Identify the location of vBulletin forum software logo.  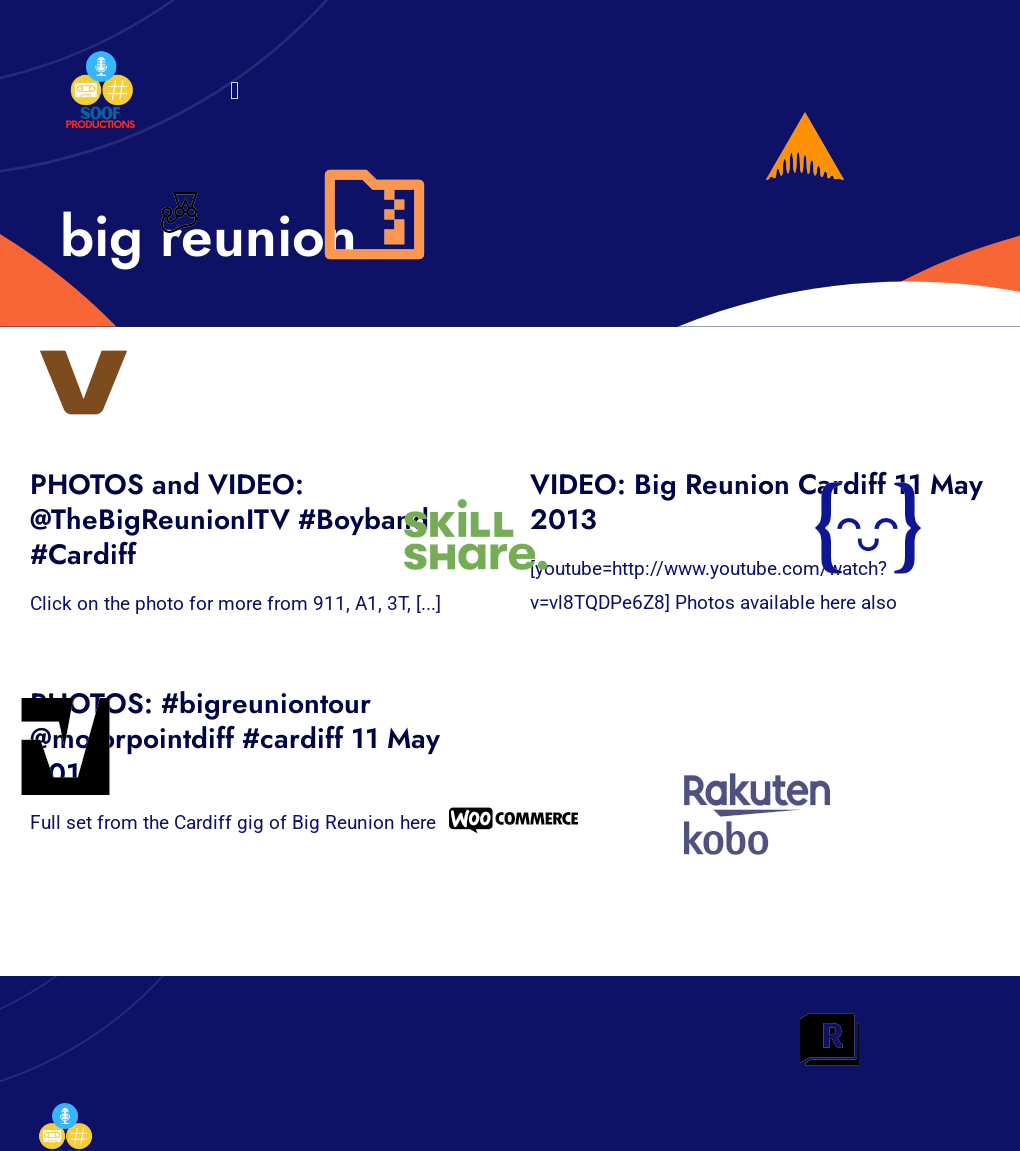
(65, 746).